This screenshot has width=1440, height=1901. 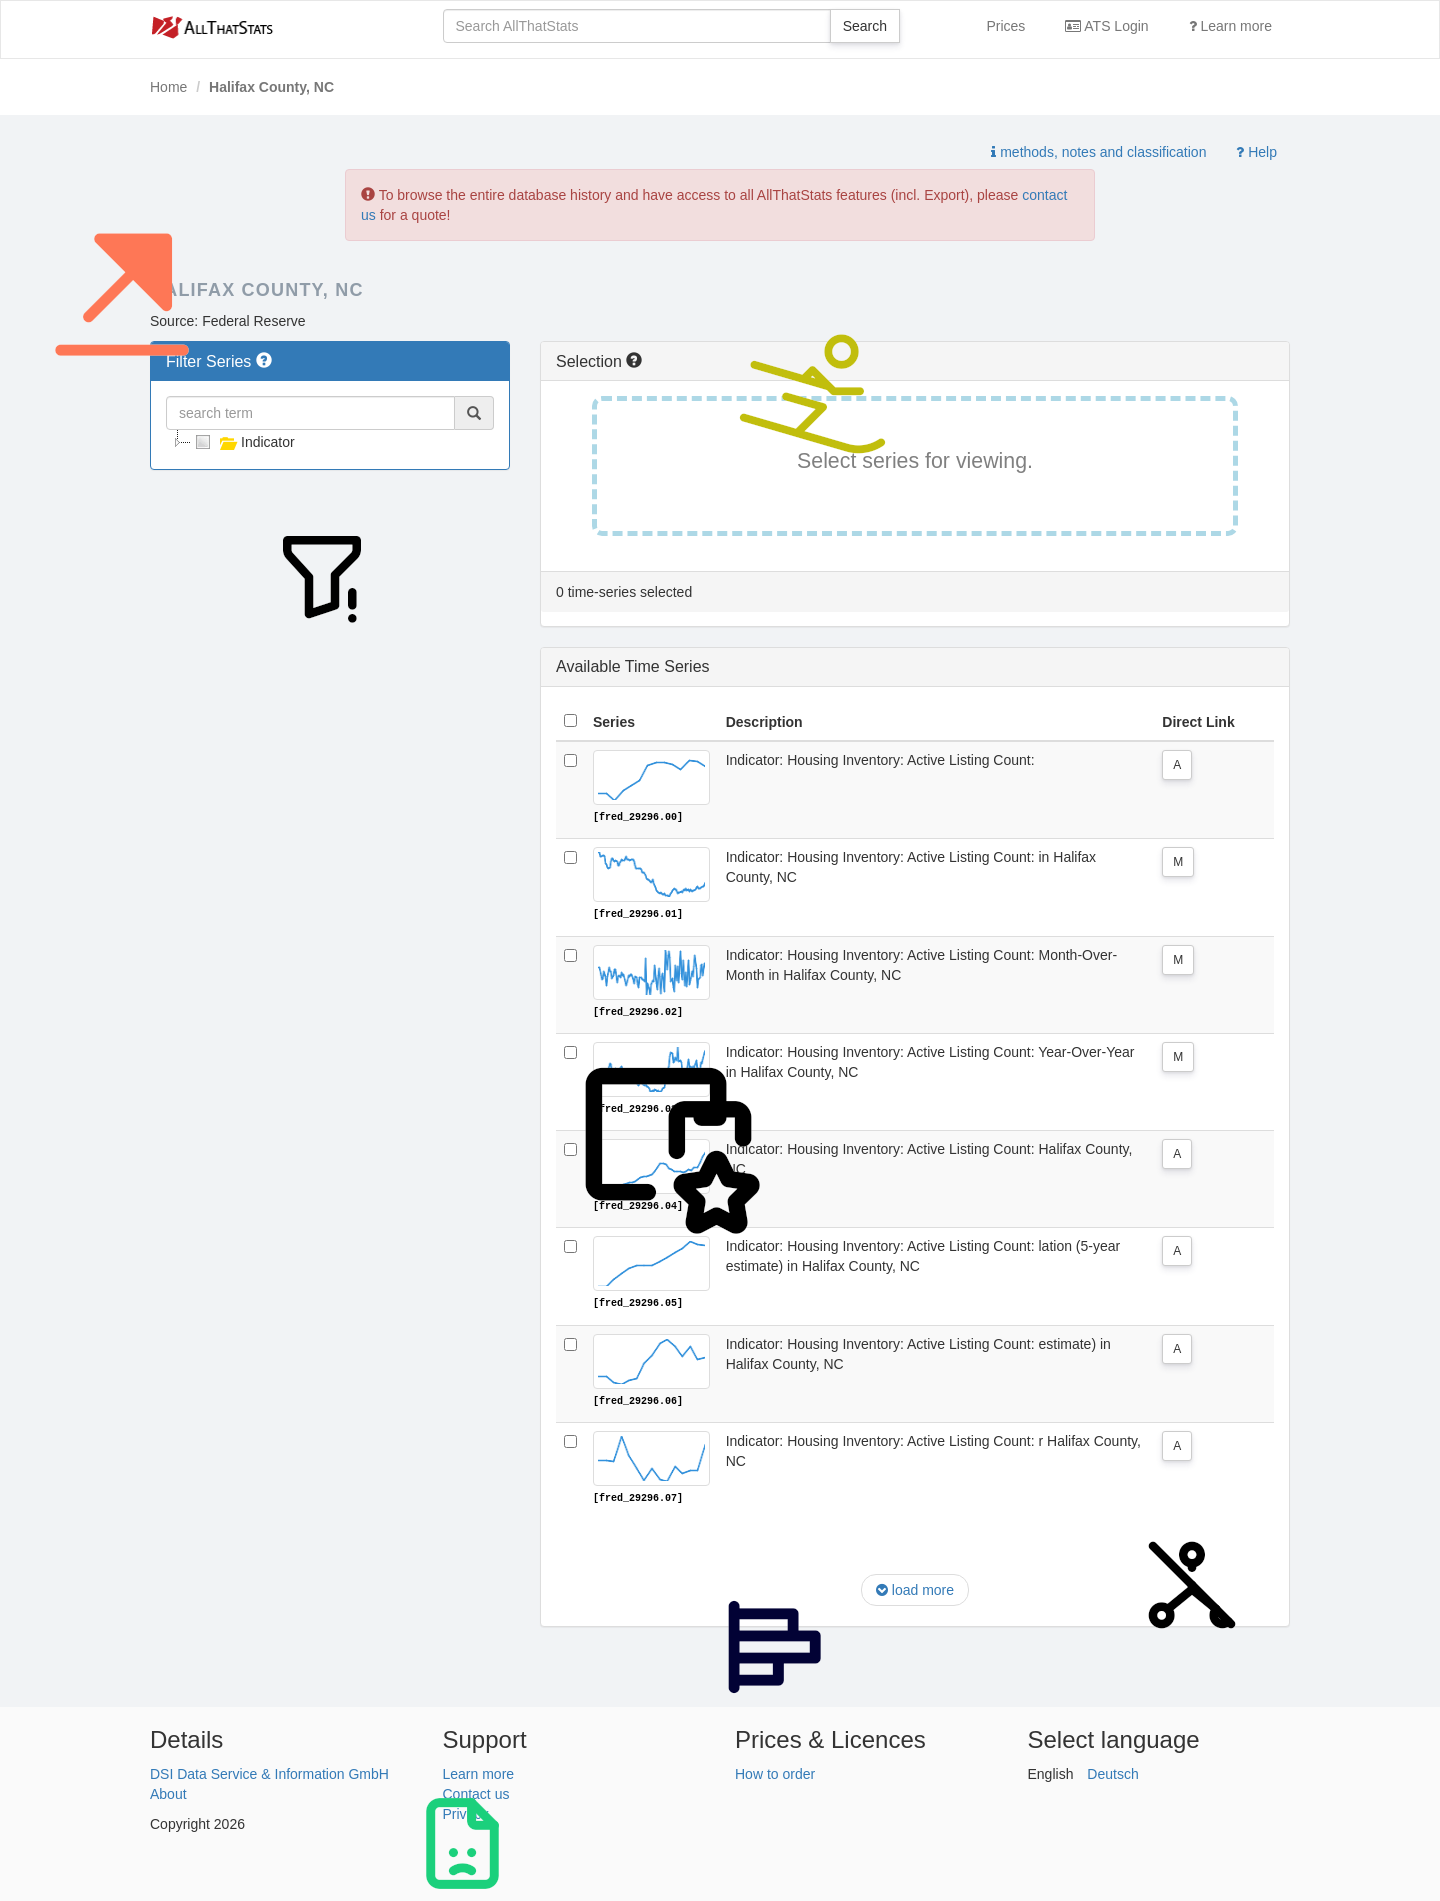 I want to click on open link in new window, so click(x=122, y=289).